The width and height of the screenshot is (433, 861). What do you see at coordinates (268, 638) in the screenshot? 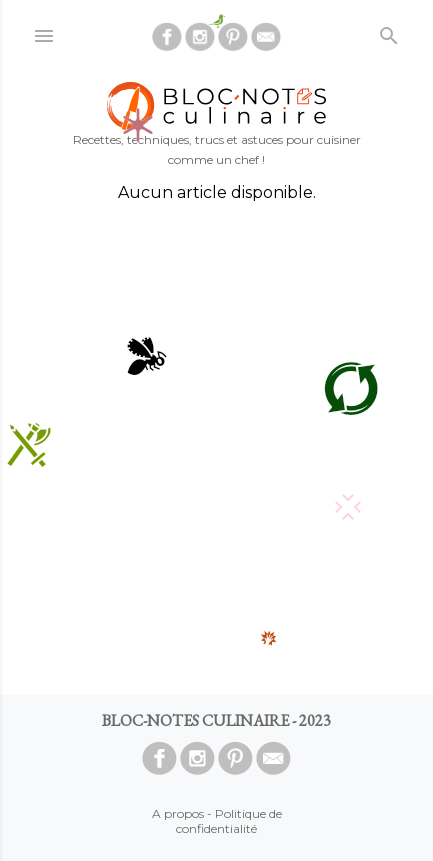
I see `give a high-five or celebrate with another player` at bounding box center [268, 638].